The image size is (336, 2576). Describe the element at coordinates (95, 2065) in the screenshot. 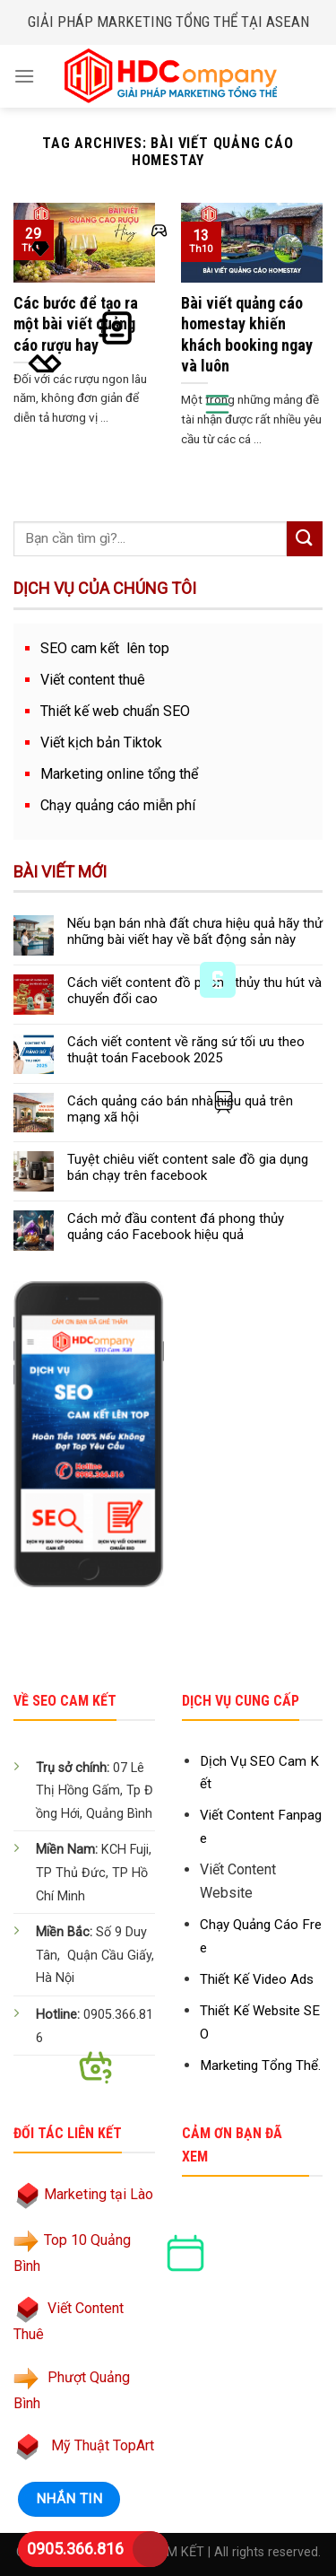

I see `check order status or details` at that location.